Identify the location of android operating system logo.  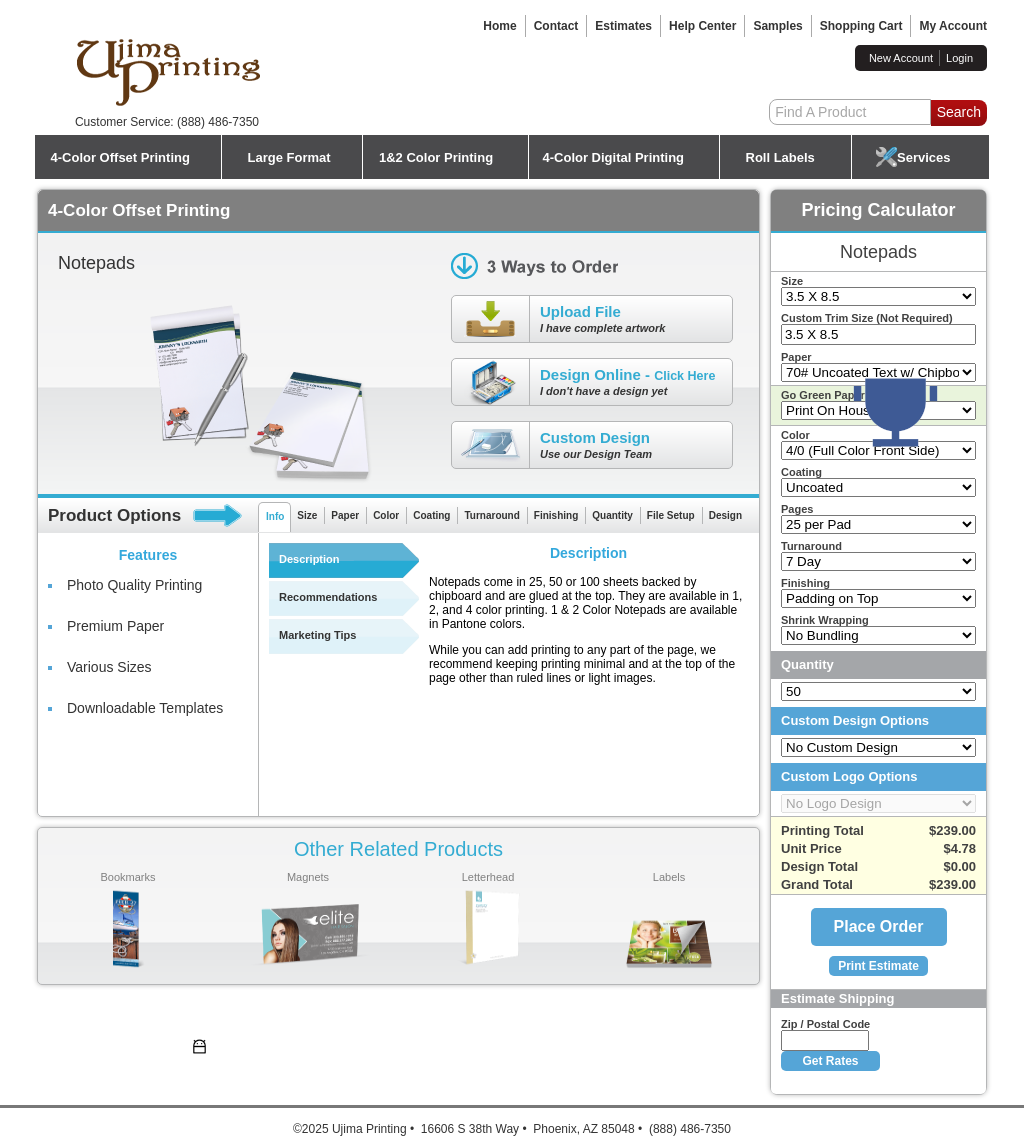
(199, 1046).